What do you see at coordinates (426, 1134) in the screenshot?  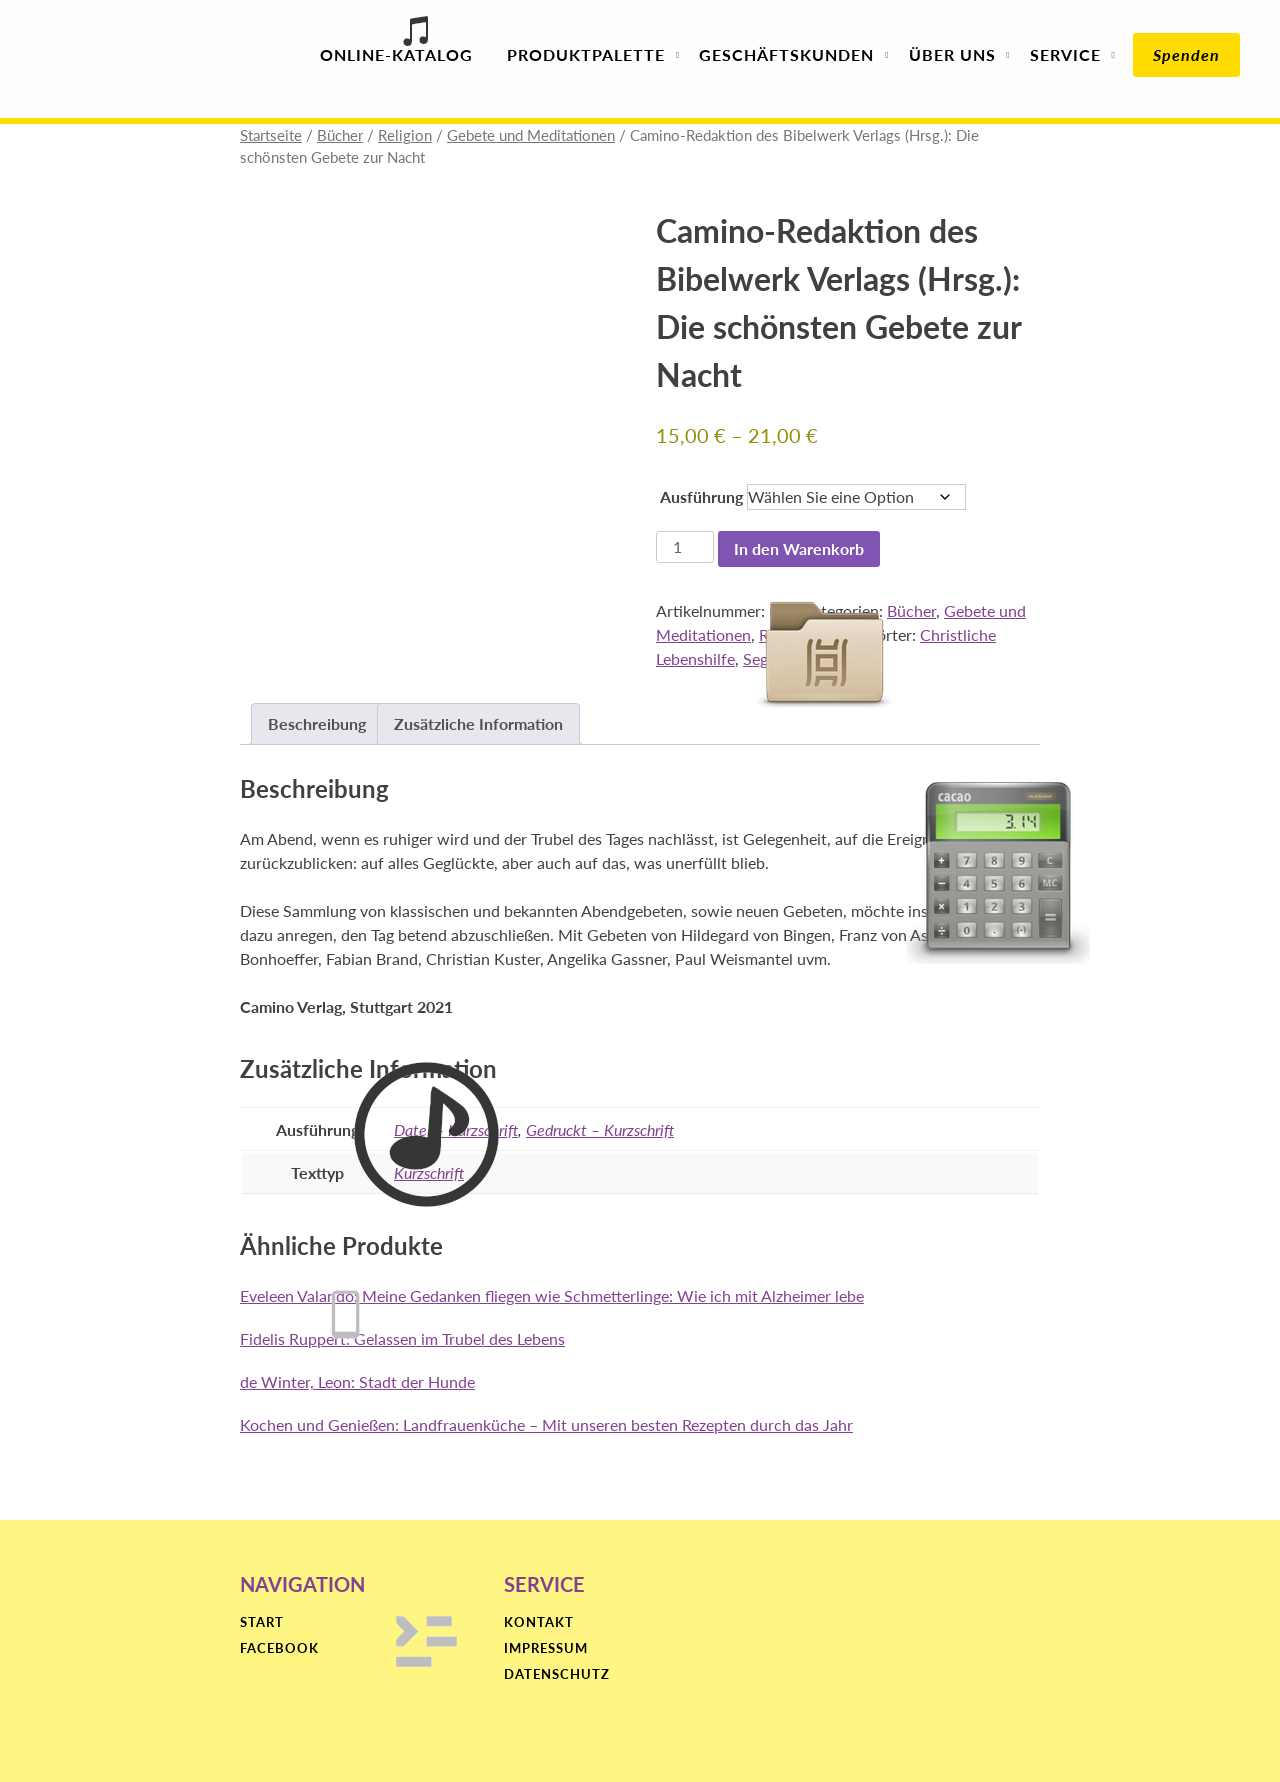 I see `open cantata music player` at bounding box center [426, 1134].